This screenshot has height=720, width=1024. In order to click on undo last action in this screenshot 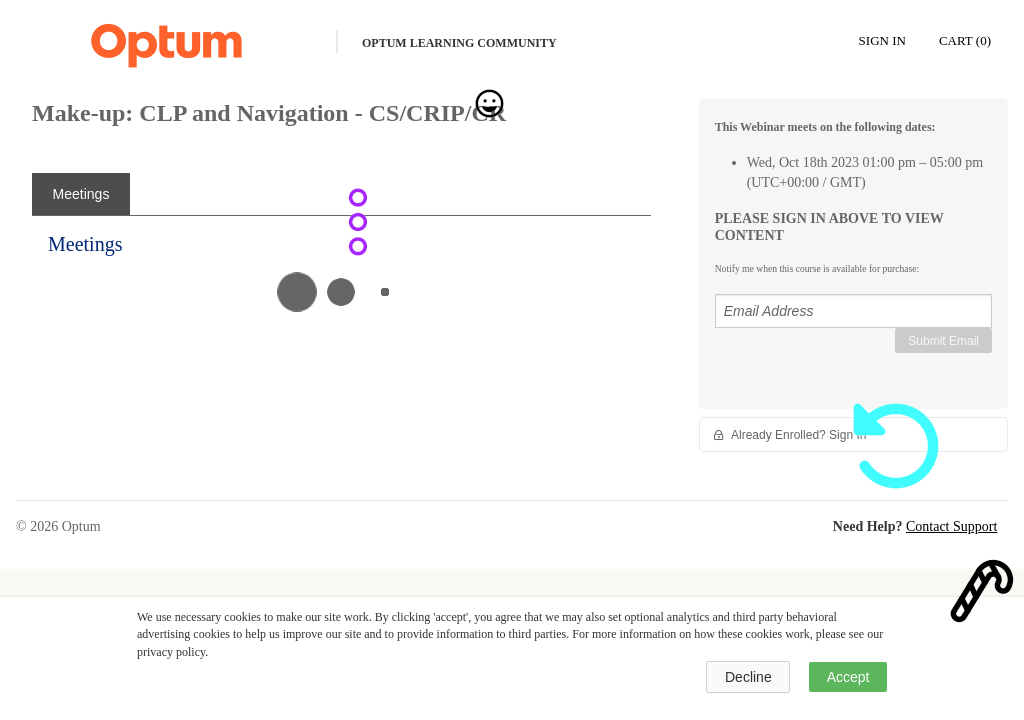, I will do `click(896, 446)`.